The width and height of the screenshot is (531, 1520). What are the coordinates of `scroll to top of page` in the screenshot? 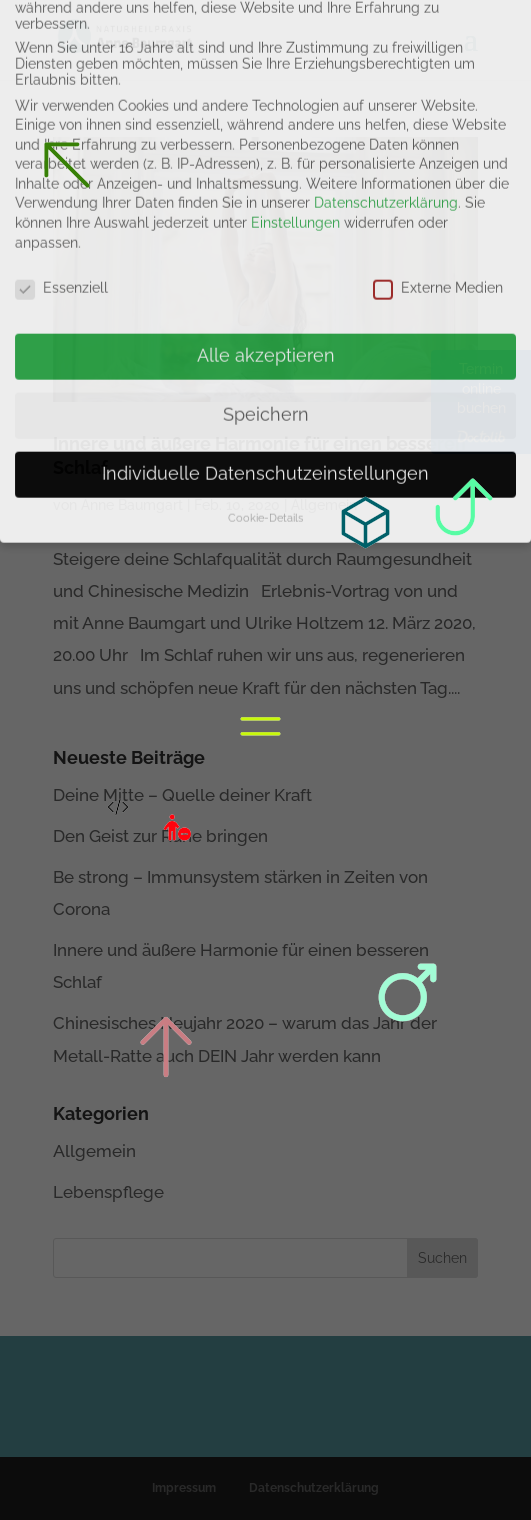 It's located at (166, 1047).